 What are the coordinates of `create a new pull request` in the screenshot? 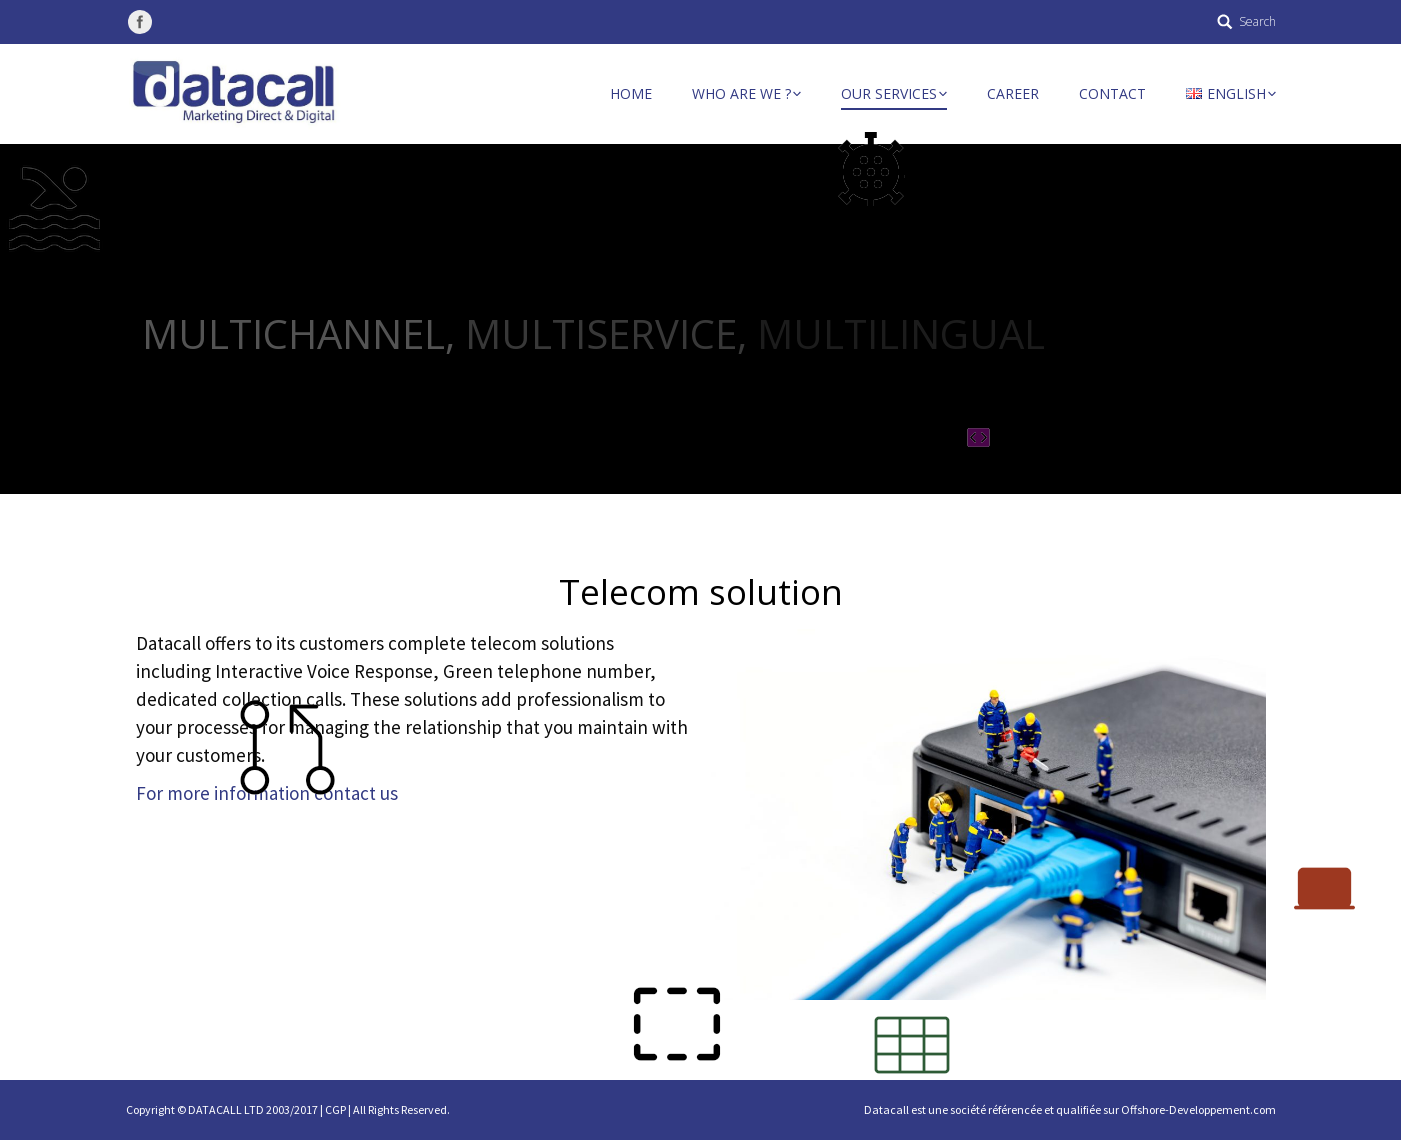 It's located at (283, 747).